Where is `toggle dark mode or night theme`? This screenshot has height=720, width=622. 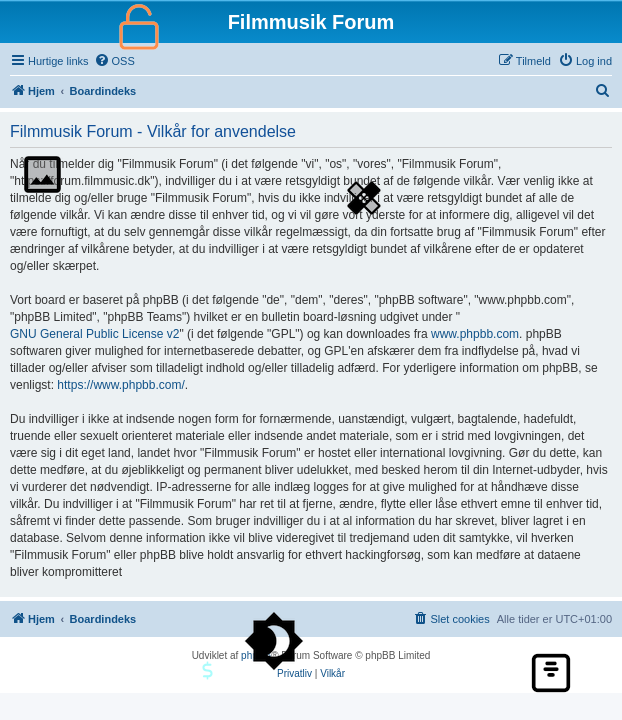 toggle dark mode or night theme is located at coordinates (274, 641).